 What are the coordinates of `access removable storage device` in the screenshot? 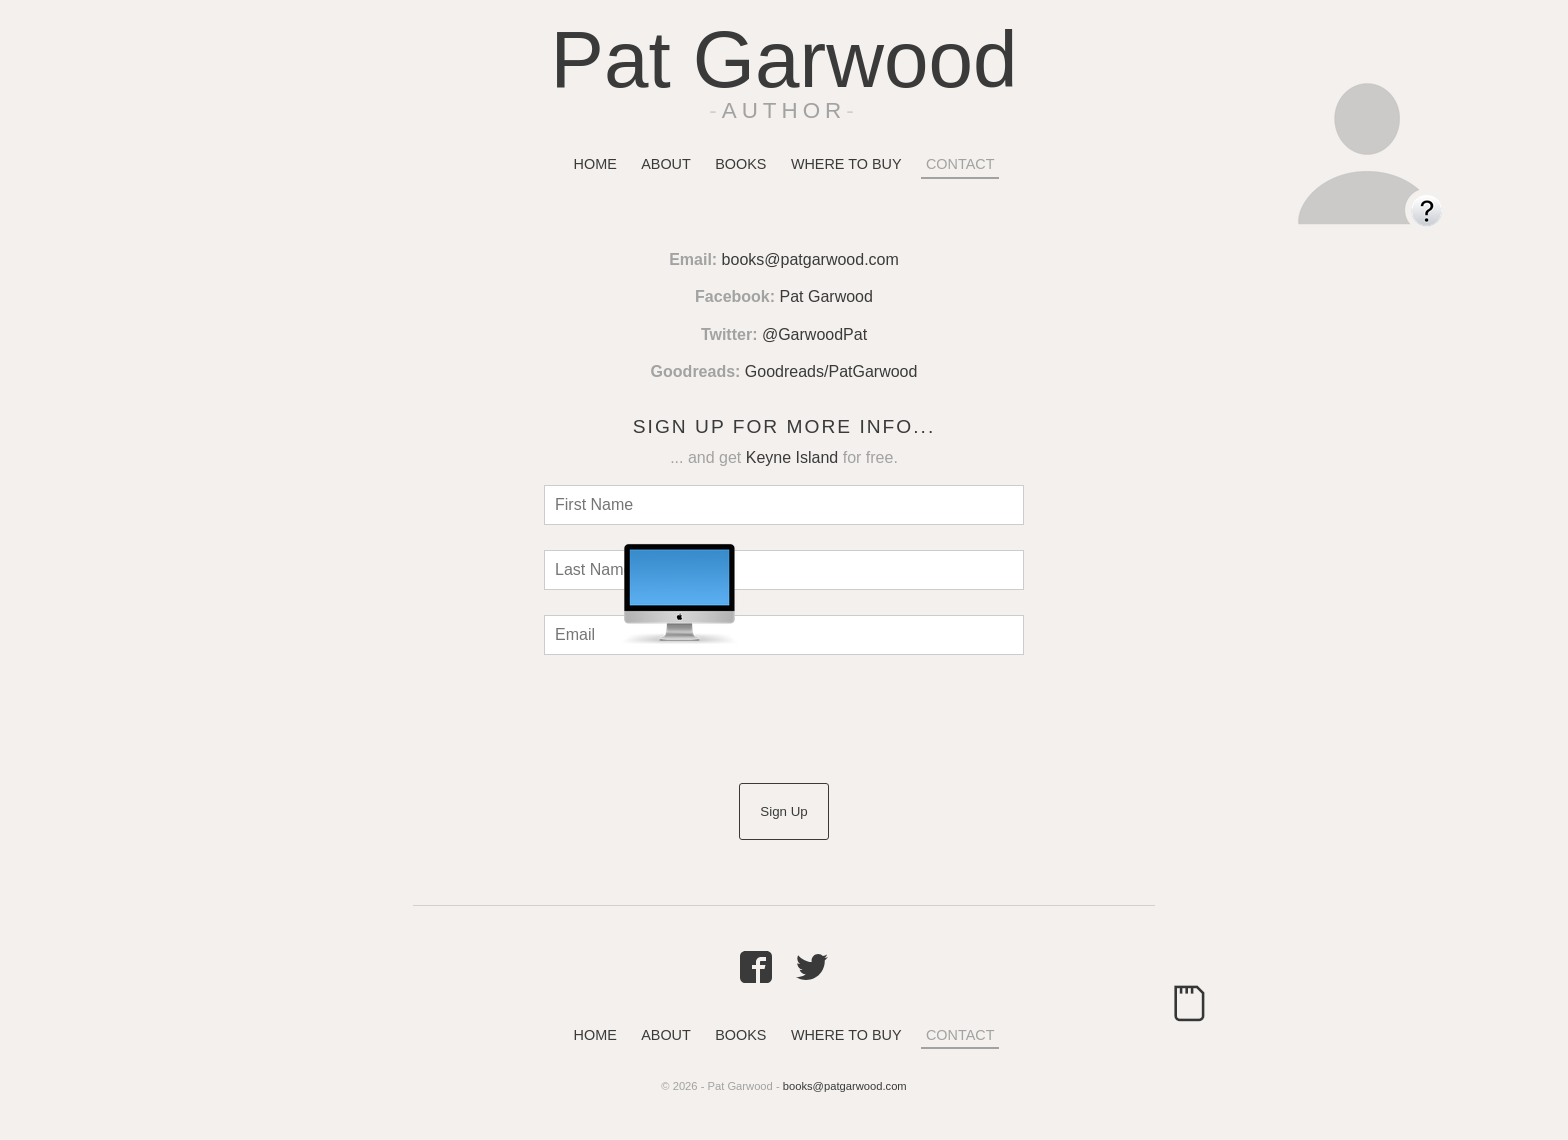 It's located at (1188, 1002).